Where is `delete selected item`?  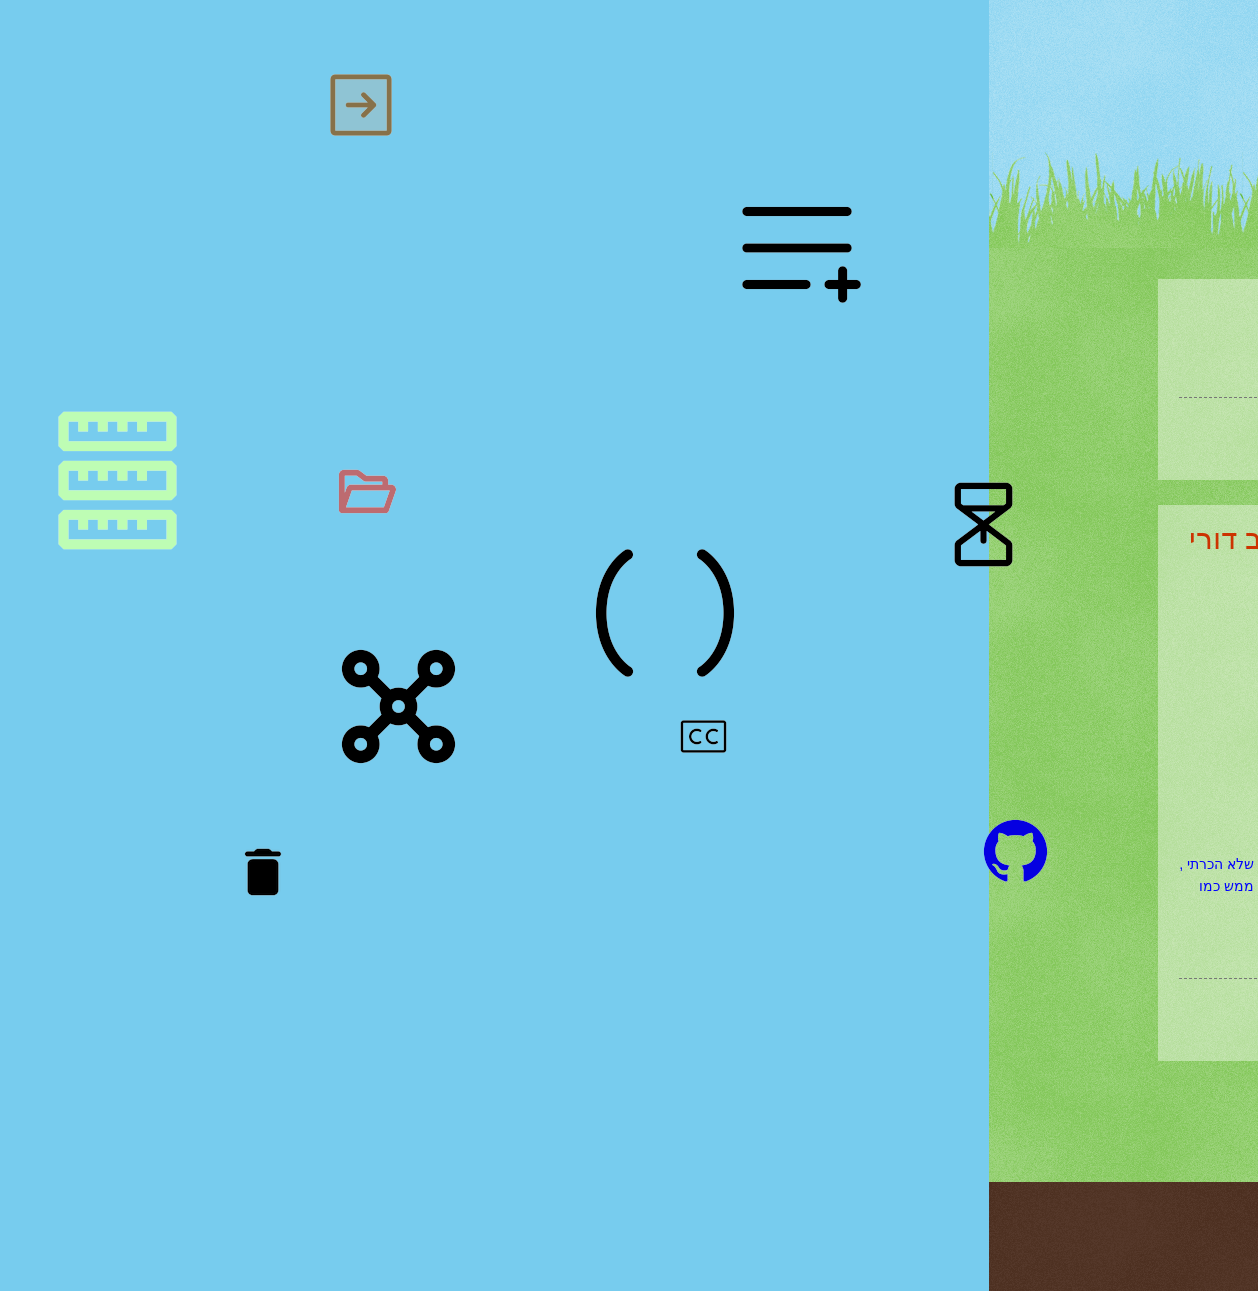
delete selected item is located at coordinates (263, 872).